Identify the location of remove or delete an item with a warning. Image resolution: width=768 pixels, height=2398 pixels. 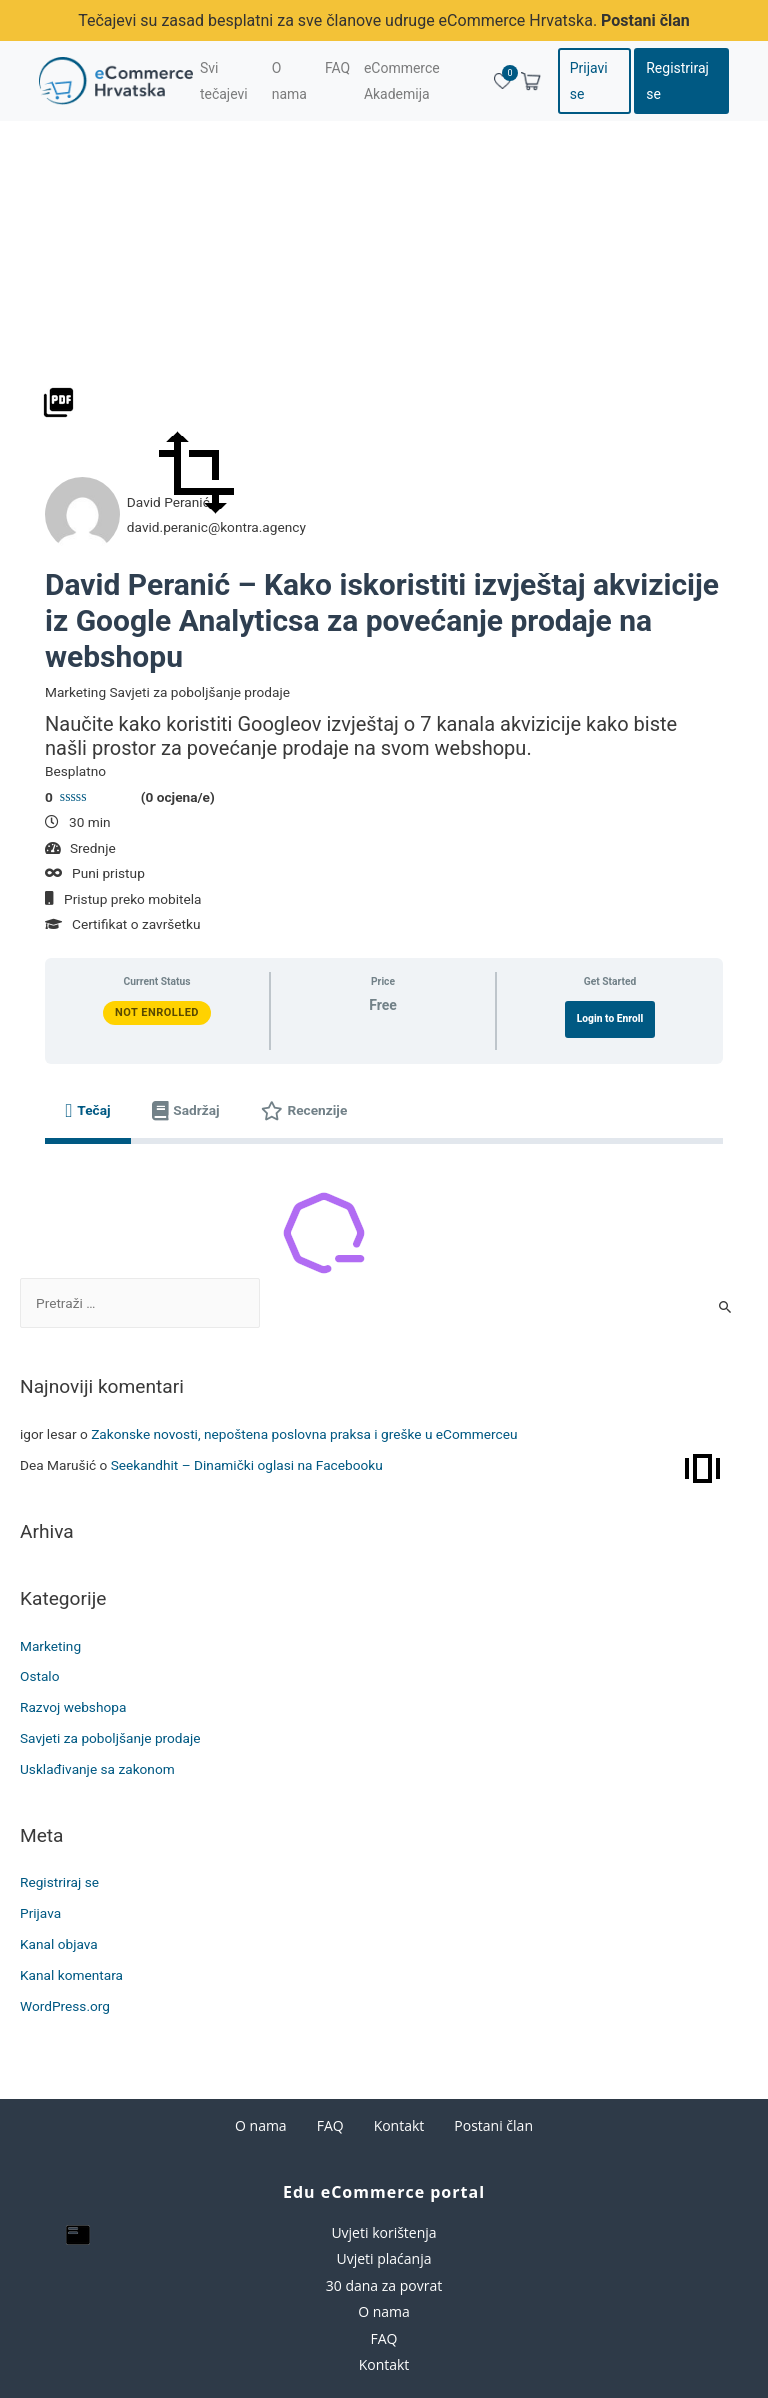
(324, 1233).